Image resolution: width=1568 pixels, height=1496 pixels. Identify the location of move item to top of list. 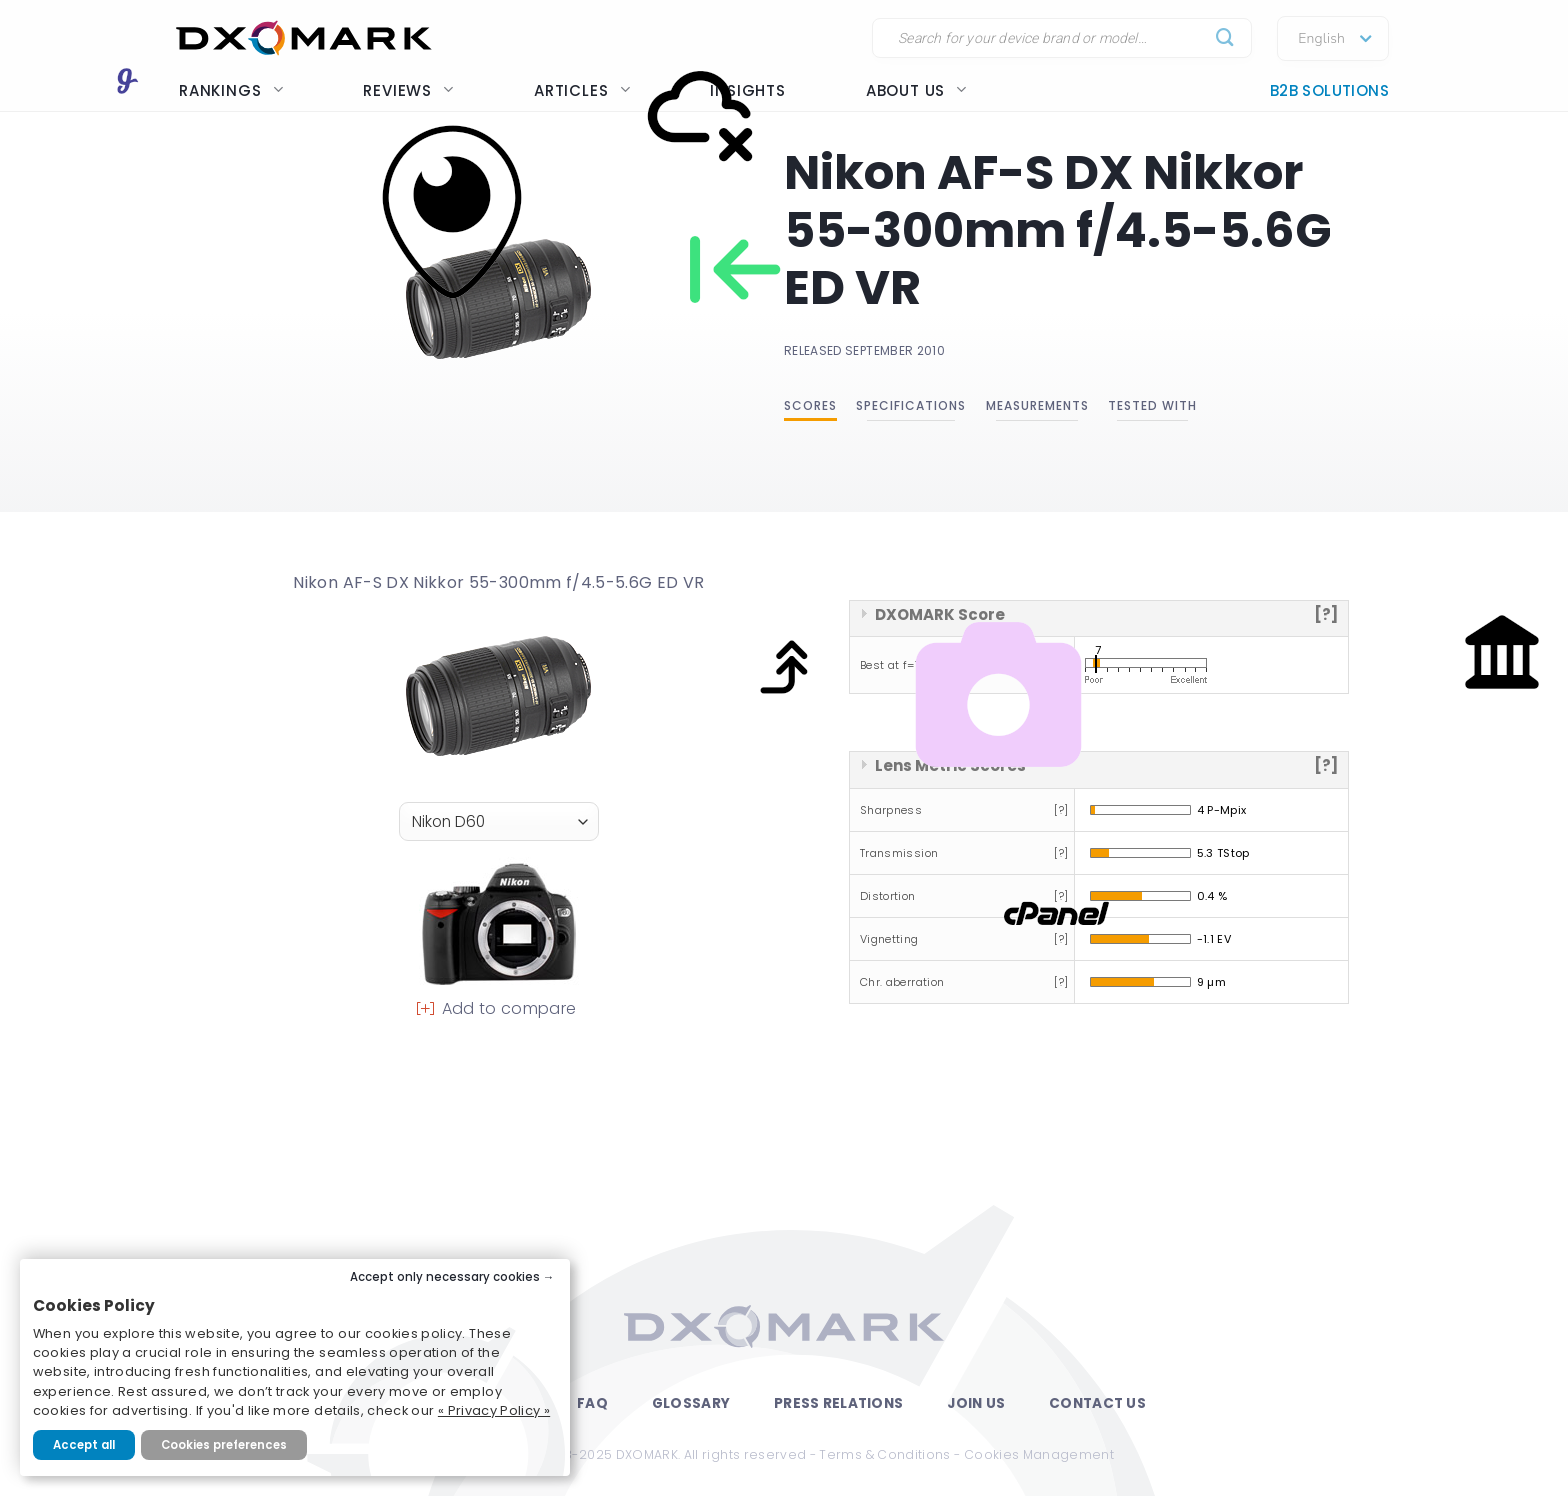
(785, 668).